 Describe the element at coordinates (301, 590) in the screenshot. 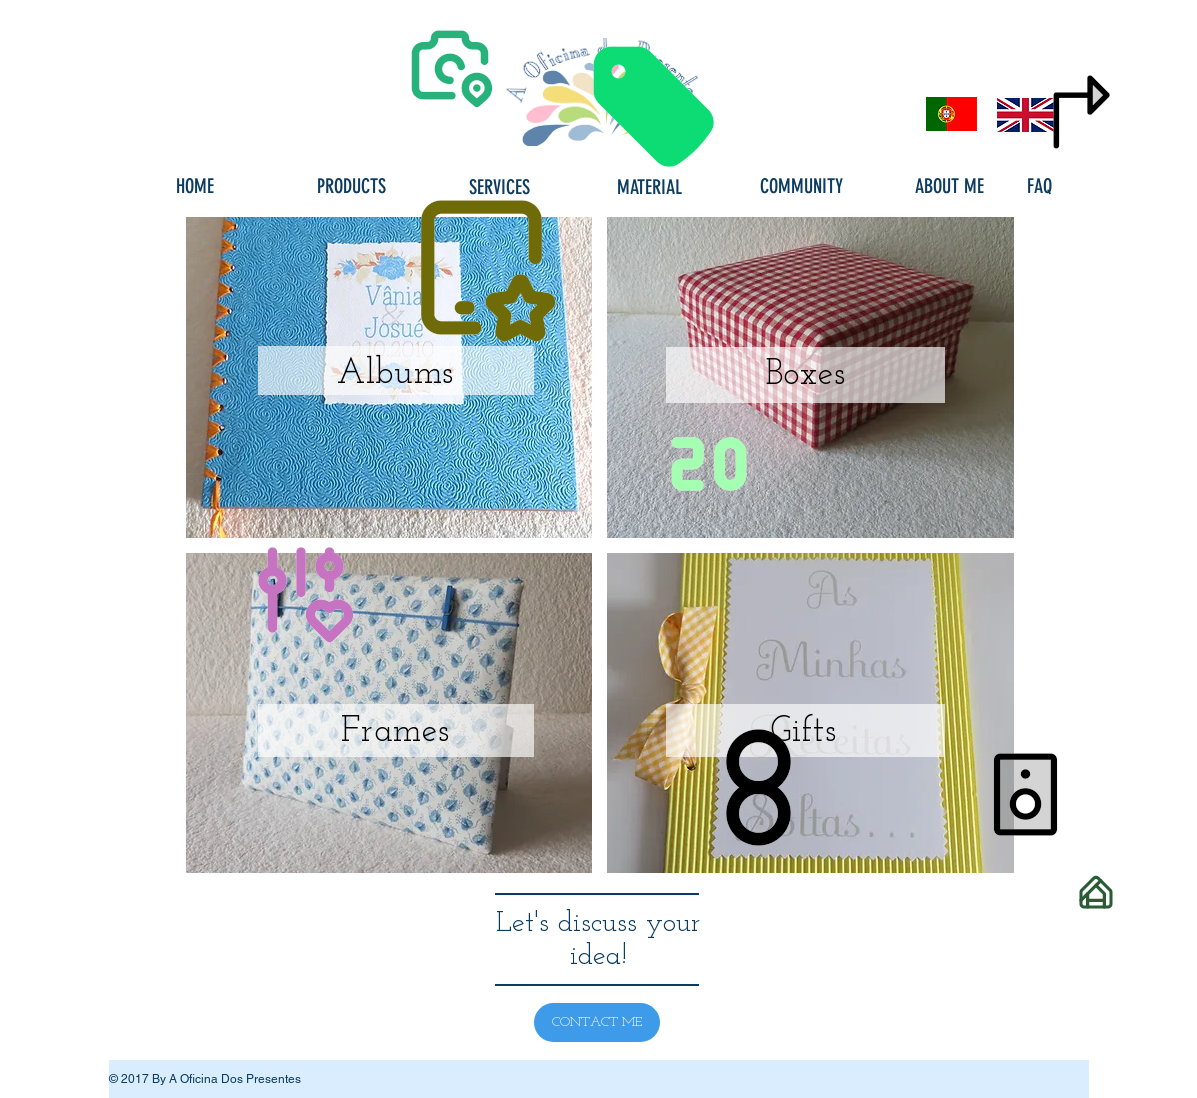

I see `customize favorite or liked item settings` at that location.